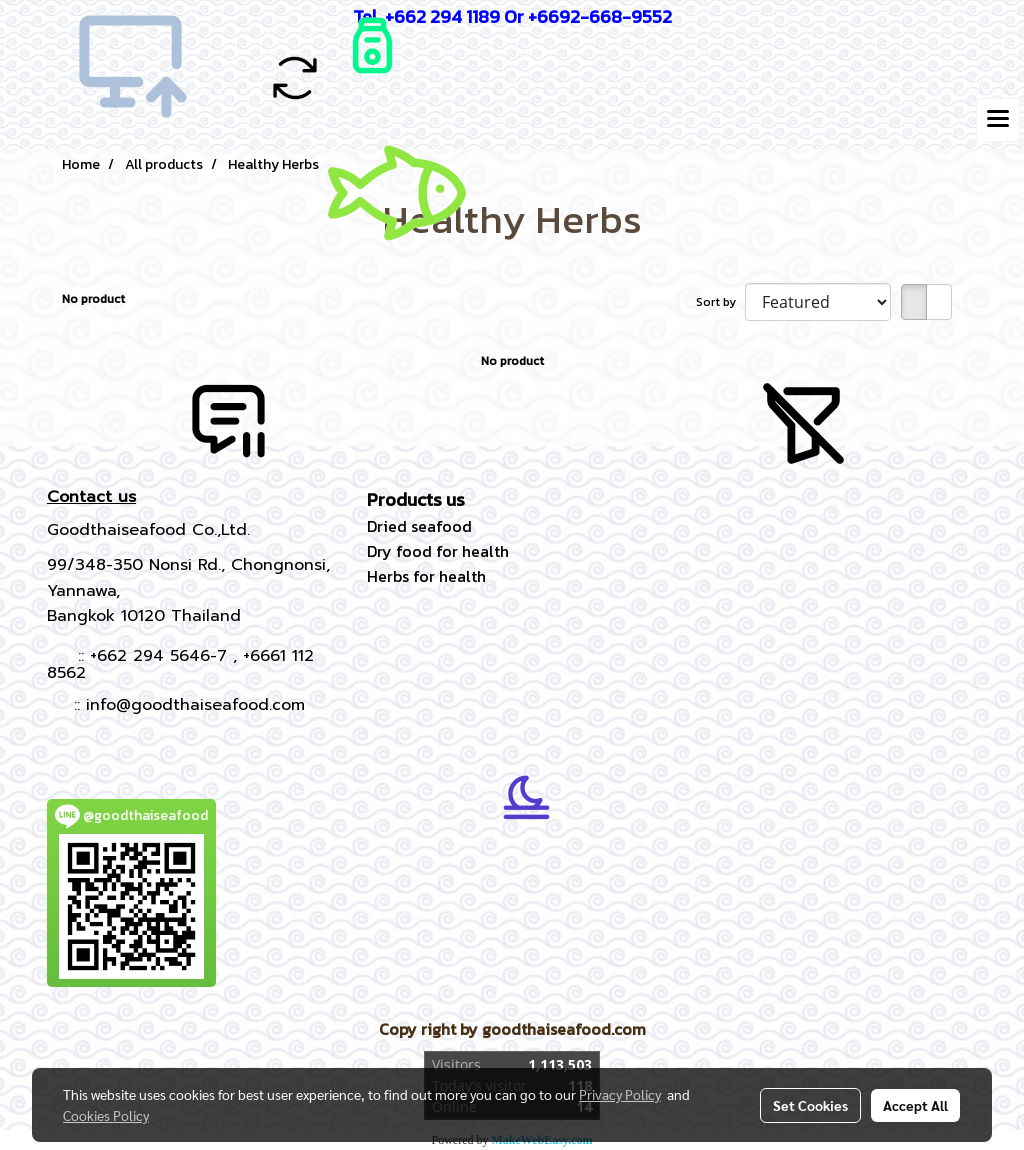  I want to click on pause message notifications, so click(228, 417).